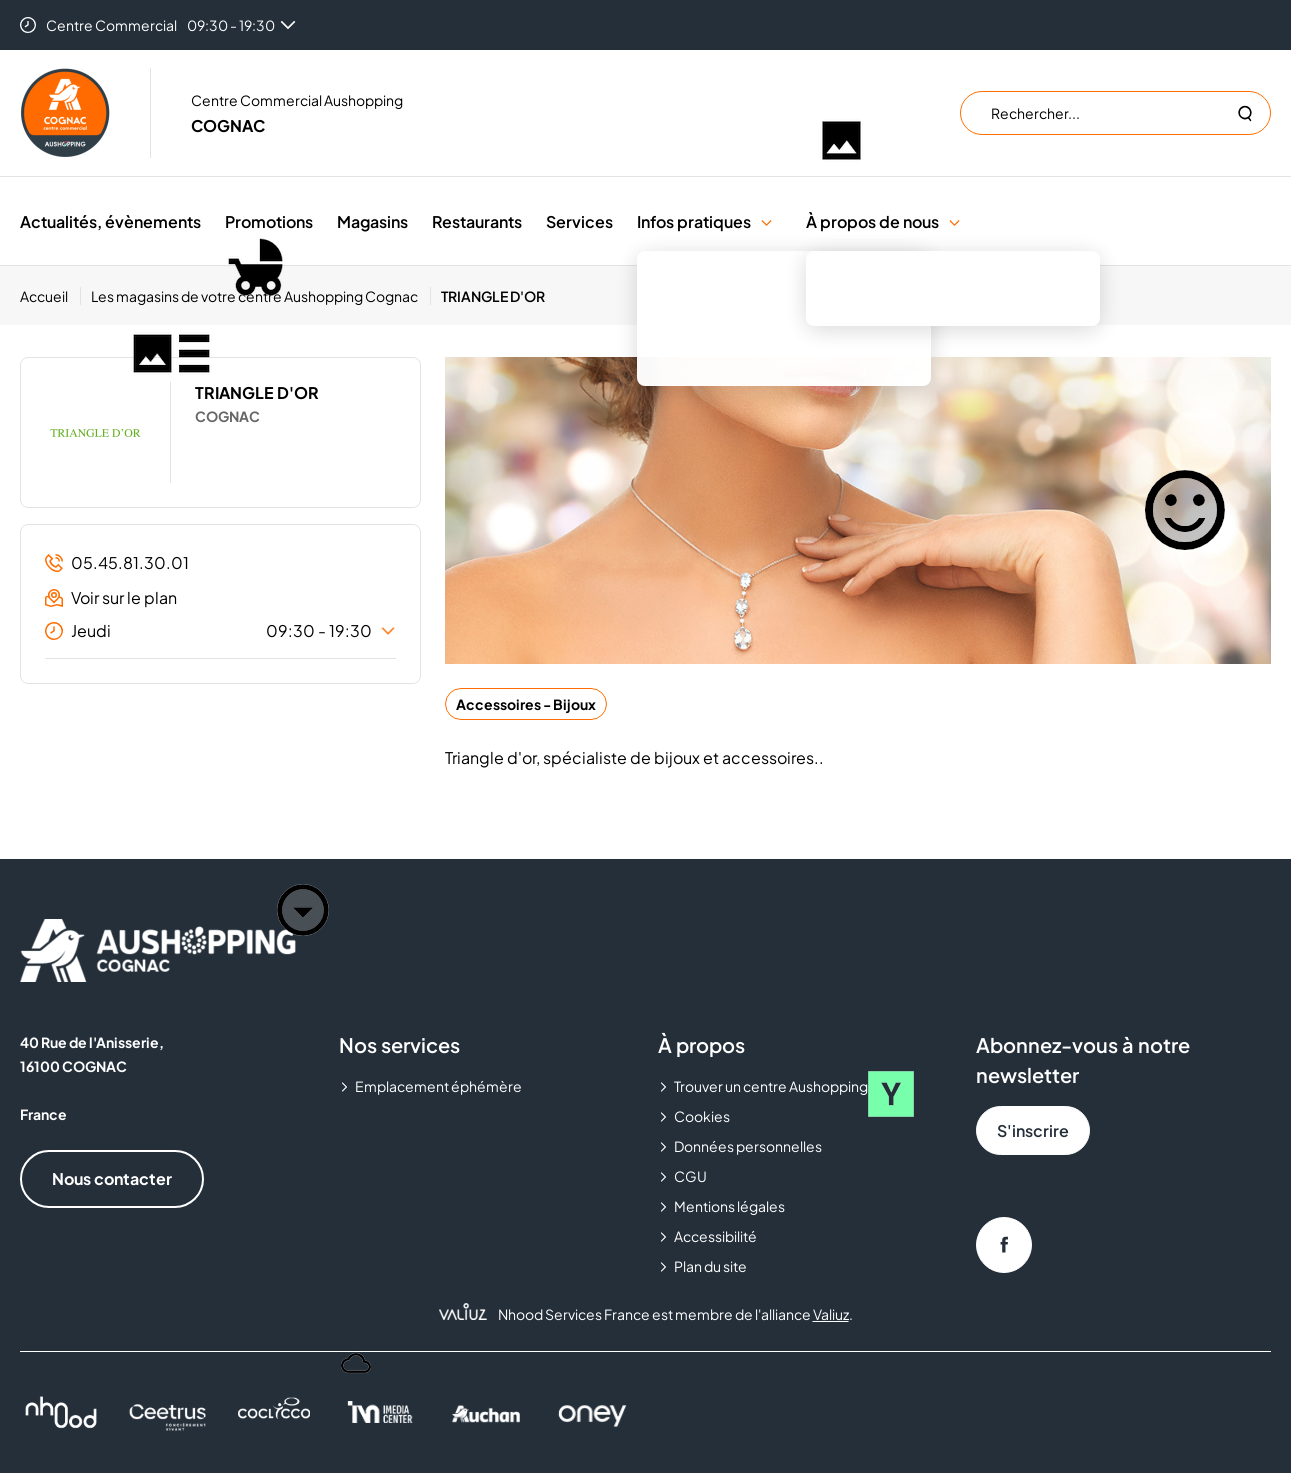 The height and width of the screenshot is (1473, 1291). Describe the element at coordinates (1185, 510) in the screenshot. I see `rate your experience as positive` at that location.